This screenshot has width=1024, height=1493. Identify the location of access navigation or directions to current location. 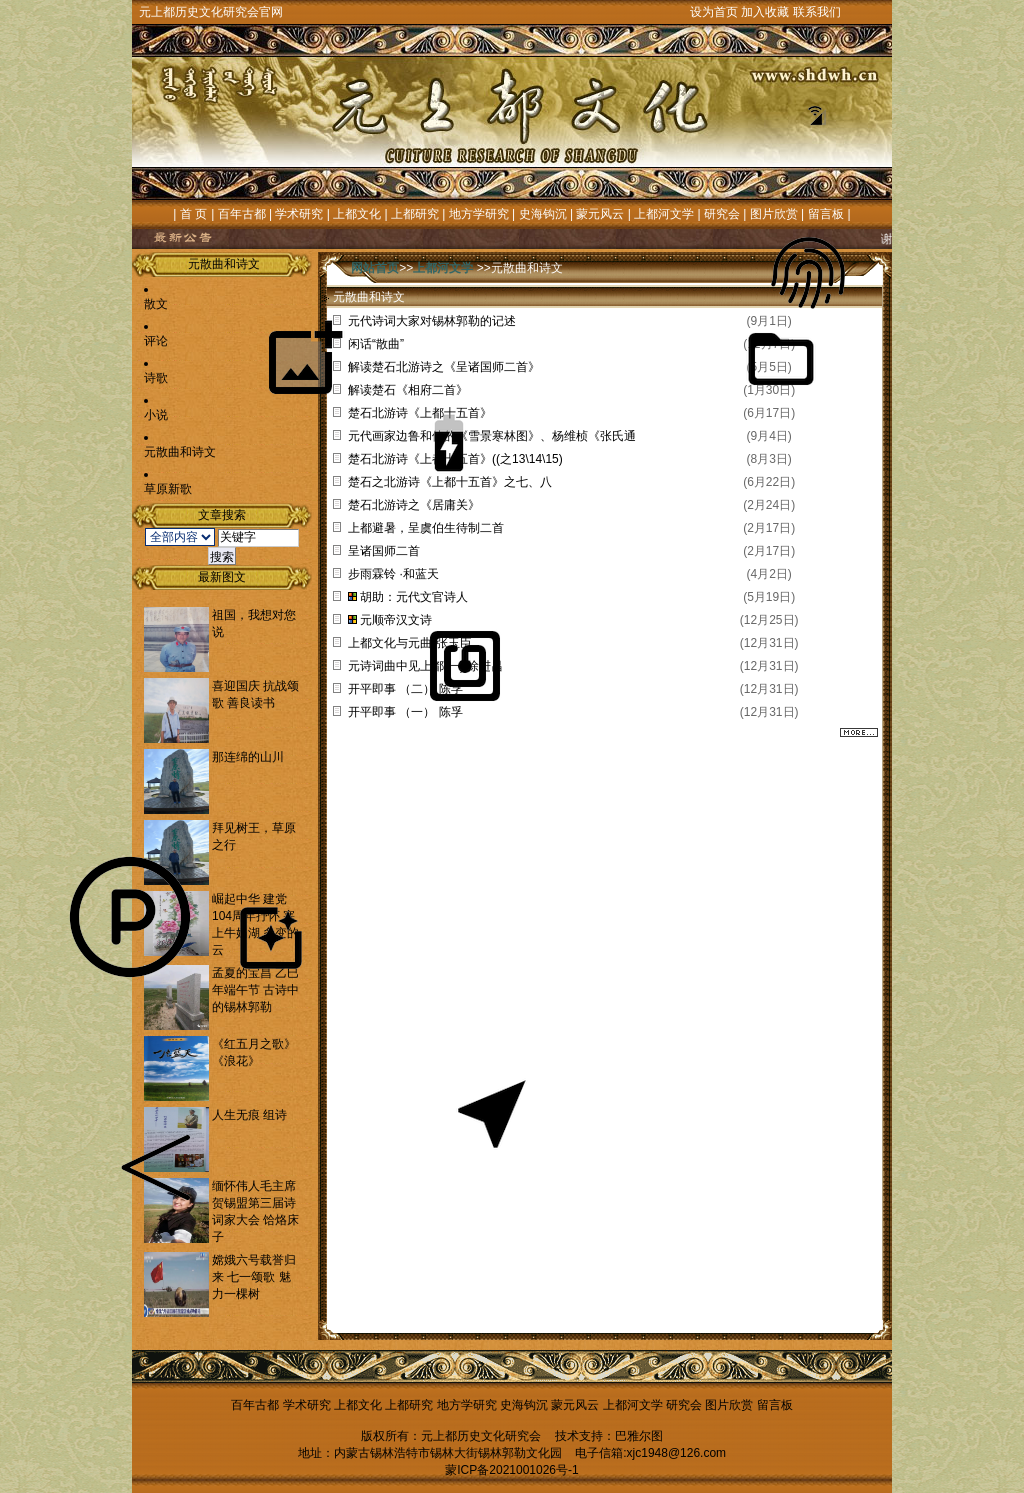
(492, 1114).